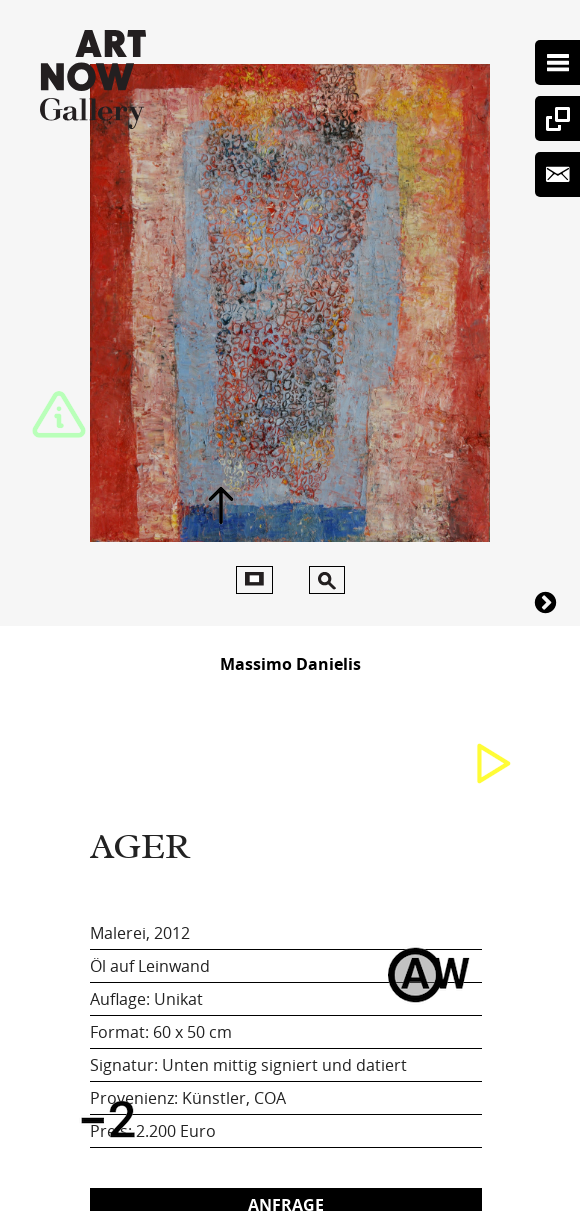 Image resolution: width=580 pixels, height=1211 pixels. What do you see at coordinates (221, 505) in the screenshot?
I see `indicates north direction on a map or compass` at bounding box center [221, 505].